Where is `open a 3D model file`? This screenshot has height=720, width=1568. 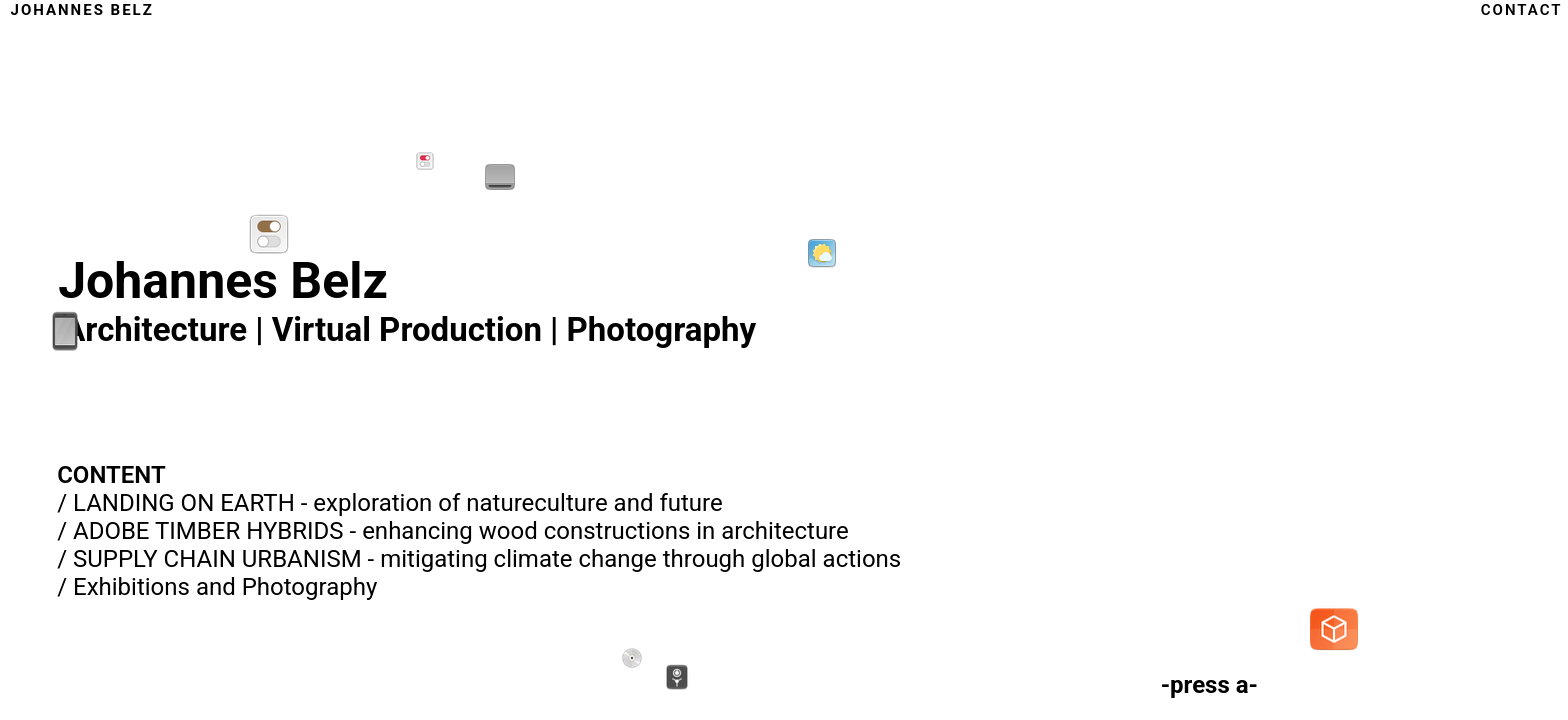 open a 3D model file is located at coordinates (1334, 628).